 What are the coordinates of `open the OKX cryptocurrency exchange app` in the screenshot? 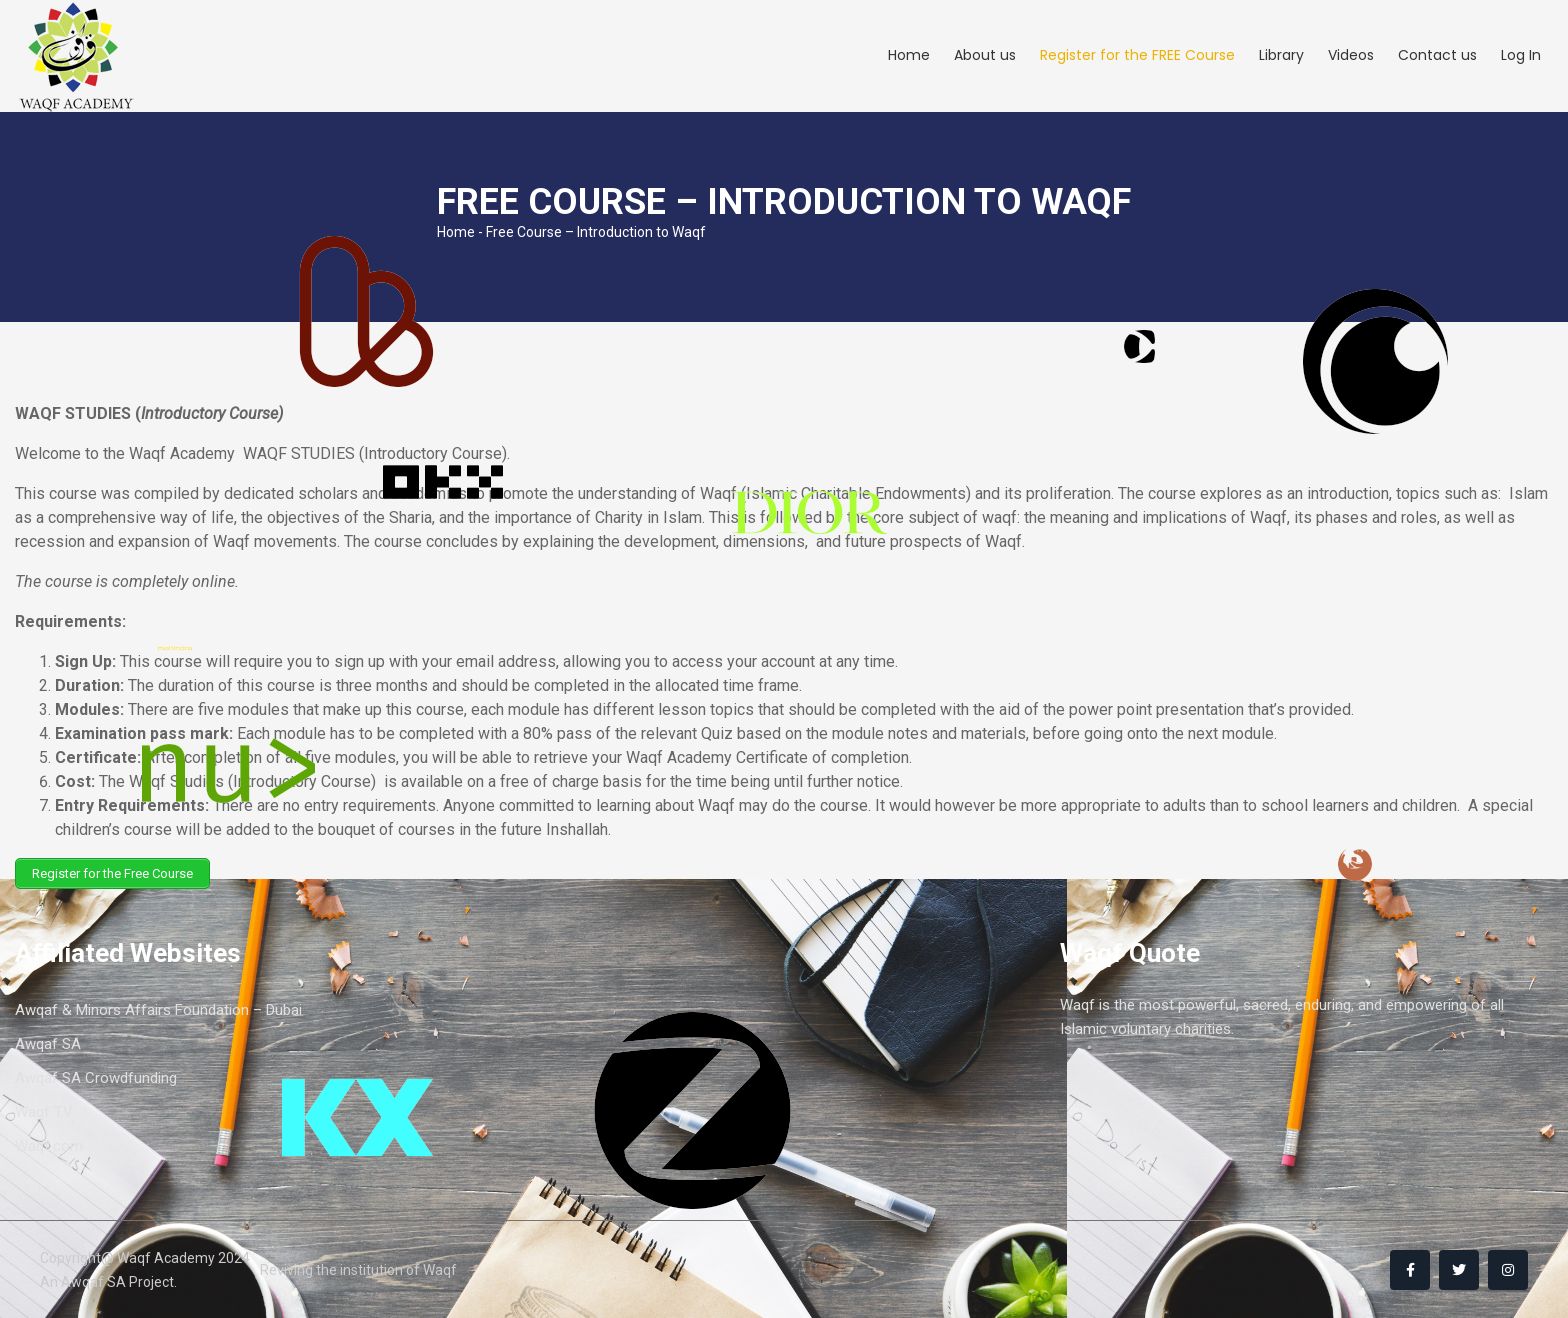 It's located at (443, 482).